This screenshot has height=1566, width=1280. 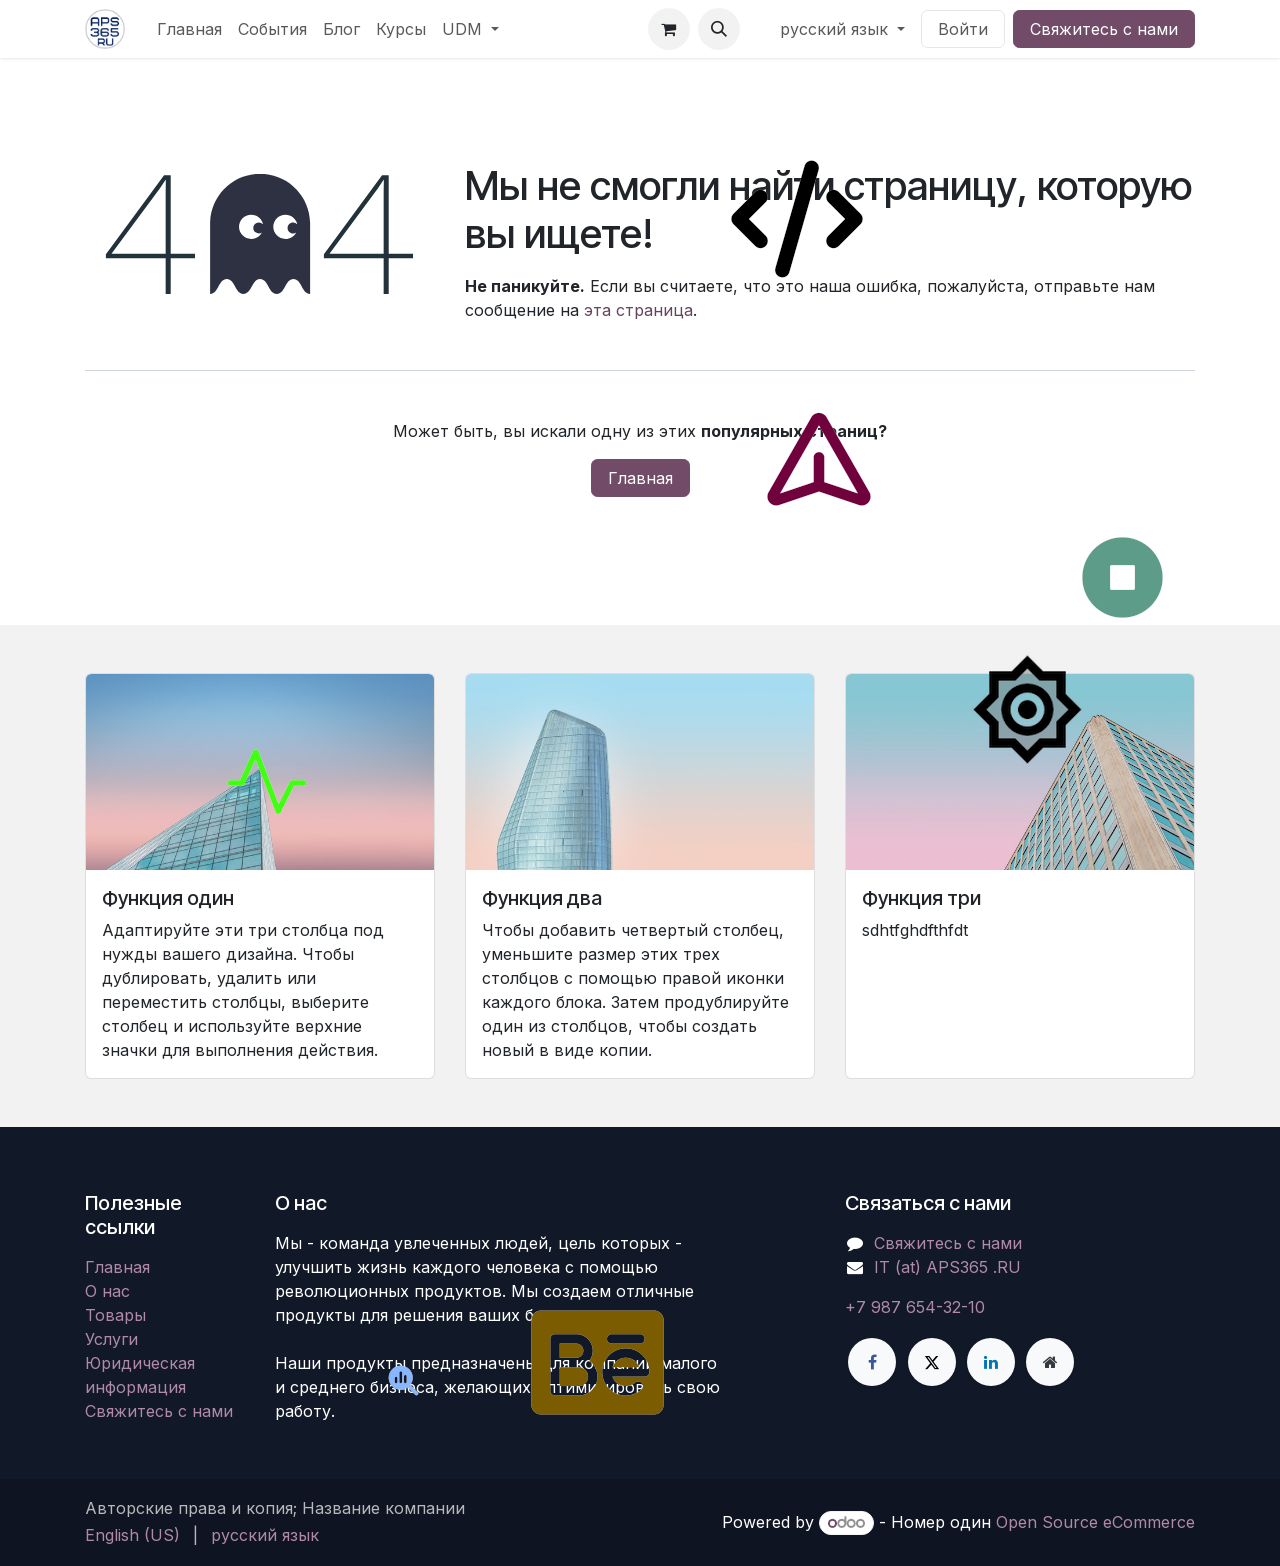 What do you see at coordinates (267, 783) in the screenshot?
I see `view health or heart rate data` at bounding box center [267, 783].